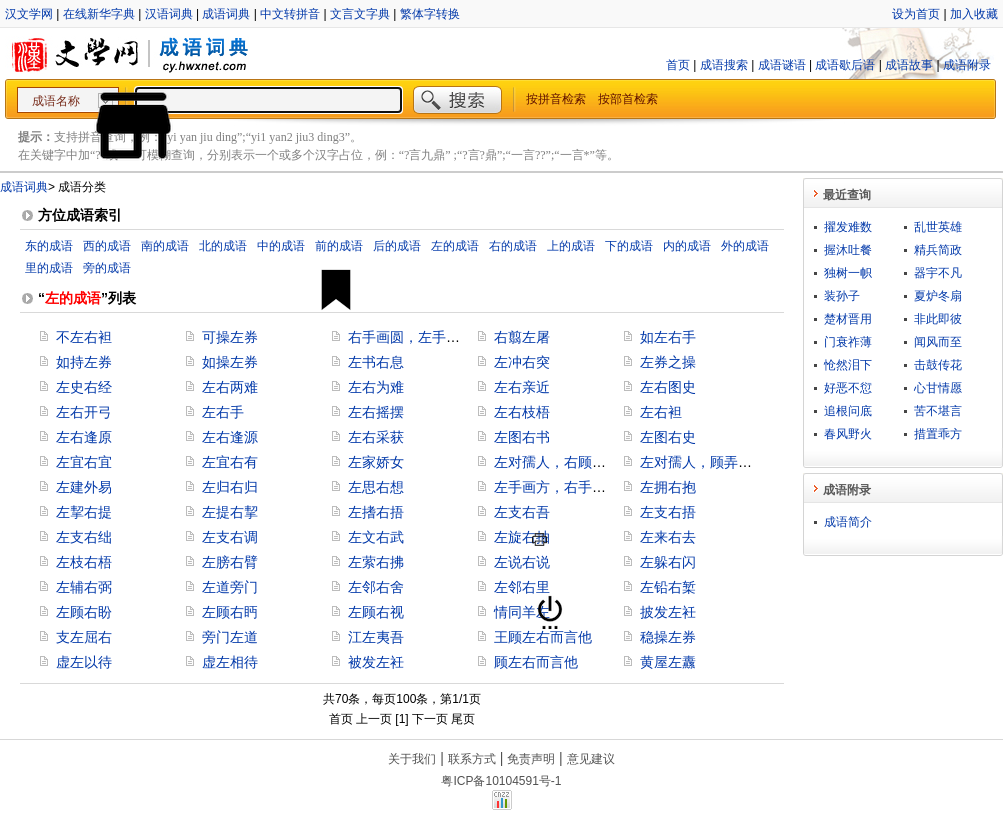 This screenshot has width=1003, height=813. Describe the element at coordinates (550, 611) in the screenshot. I see `access power settings` at that location.